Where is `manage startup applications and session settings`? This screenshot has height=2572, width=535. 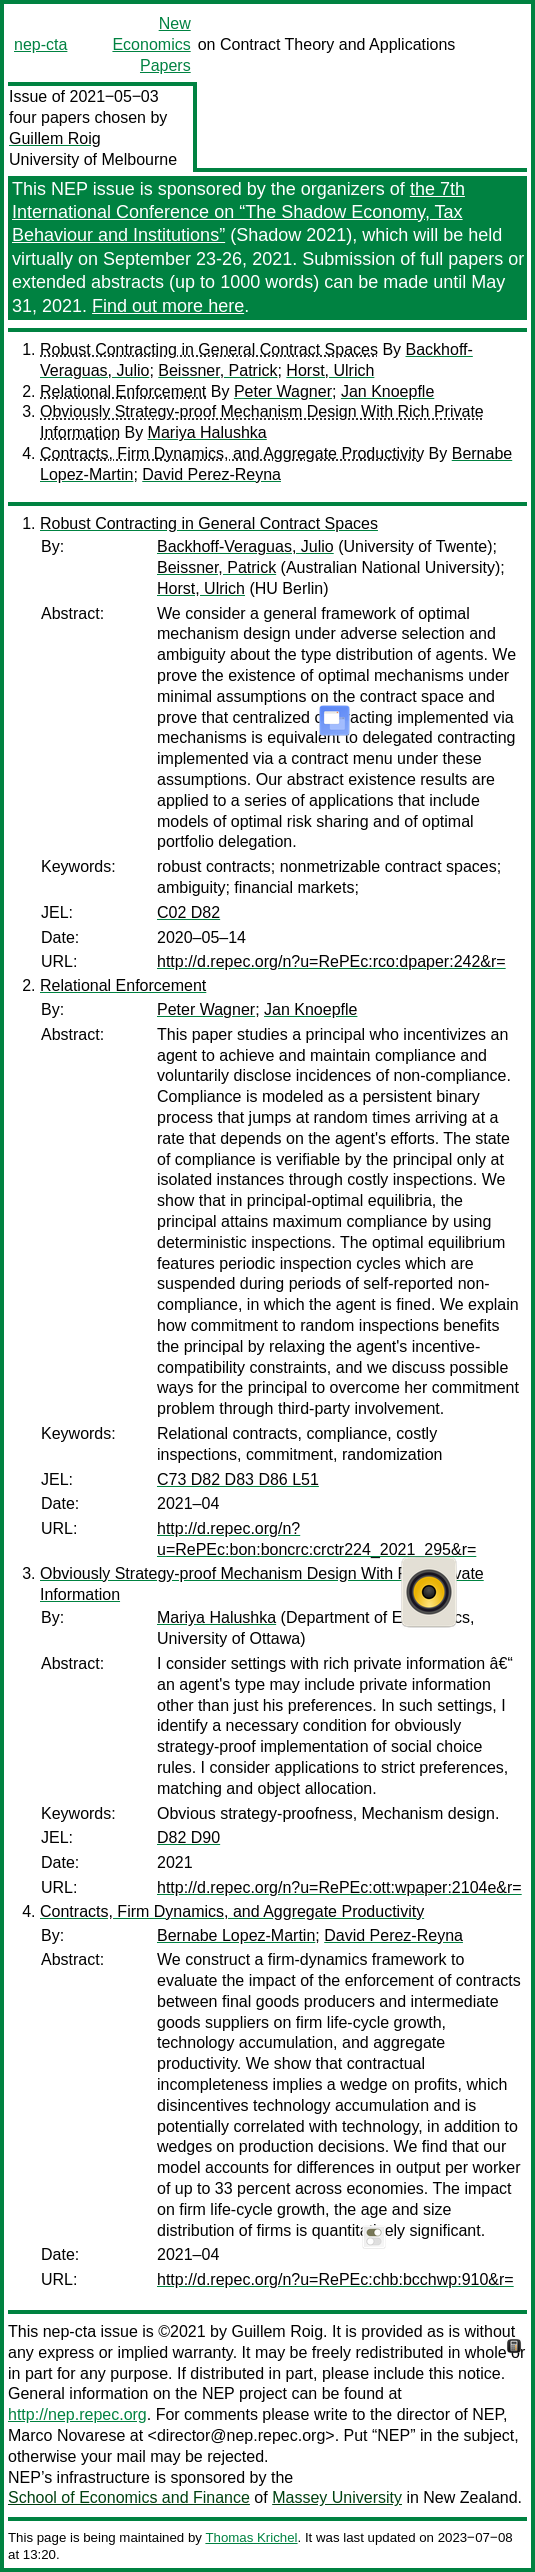 manage startup applications and session settings is located at coordinates (334, 720).